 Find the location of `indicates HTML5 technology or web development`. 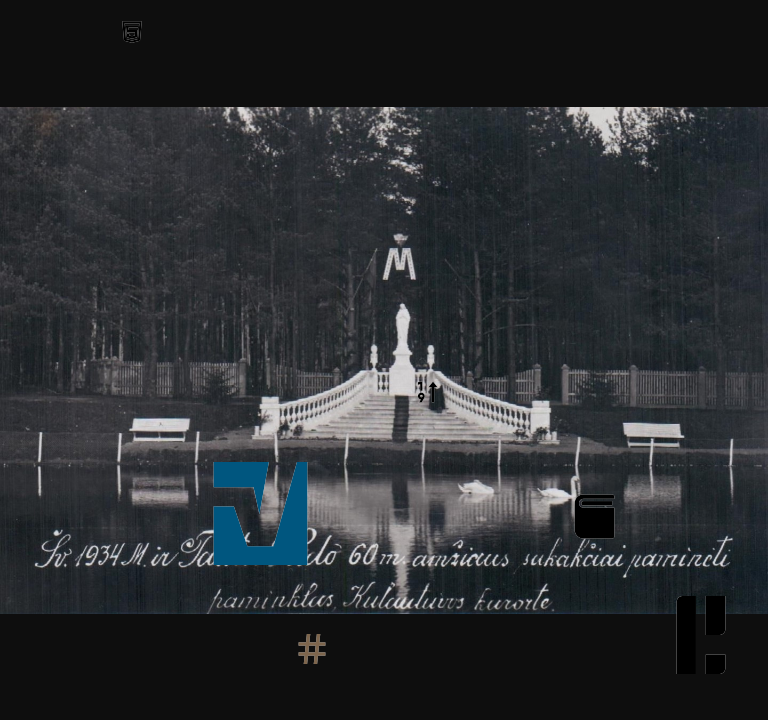

indicates HTML5 technology or web development is located at coordinates (132, 32).